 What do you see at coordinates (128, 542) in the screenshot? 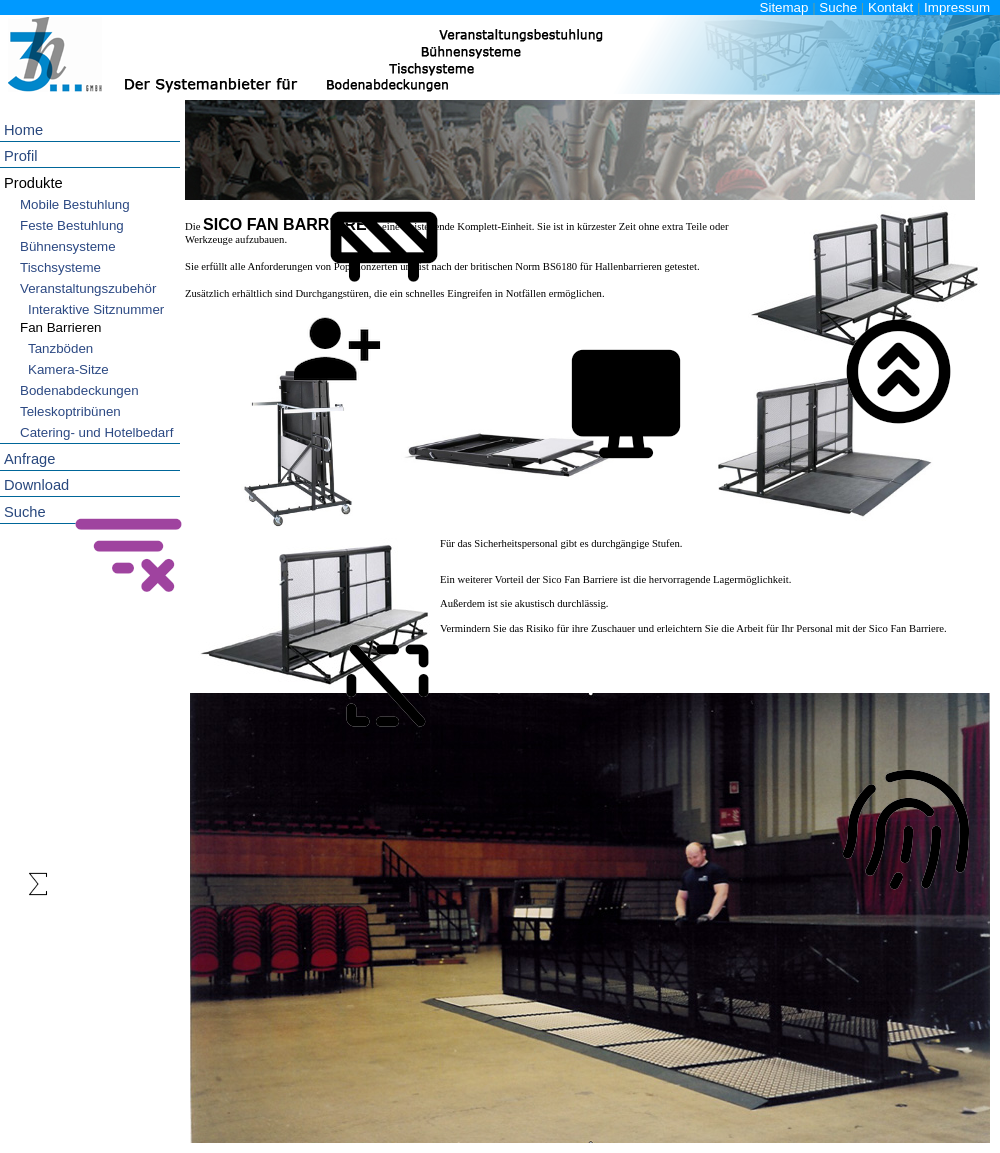
I see `clear all active filters` at bounding box center [128, 542].